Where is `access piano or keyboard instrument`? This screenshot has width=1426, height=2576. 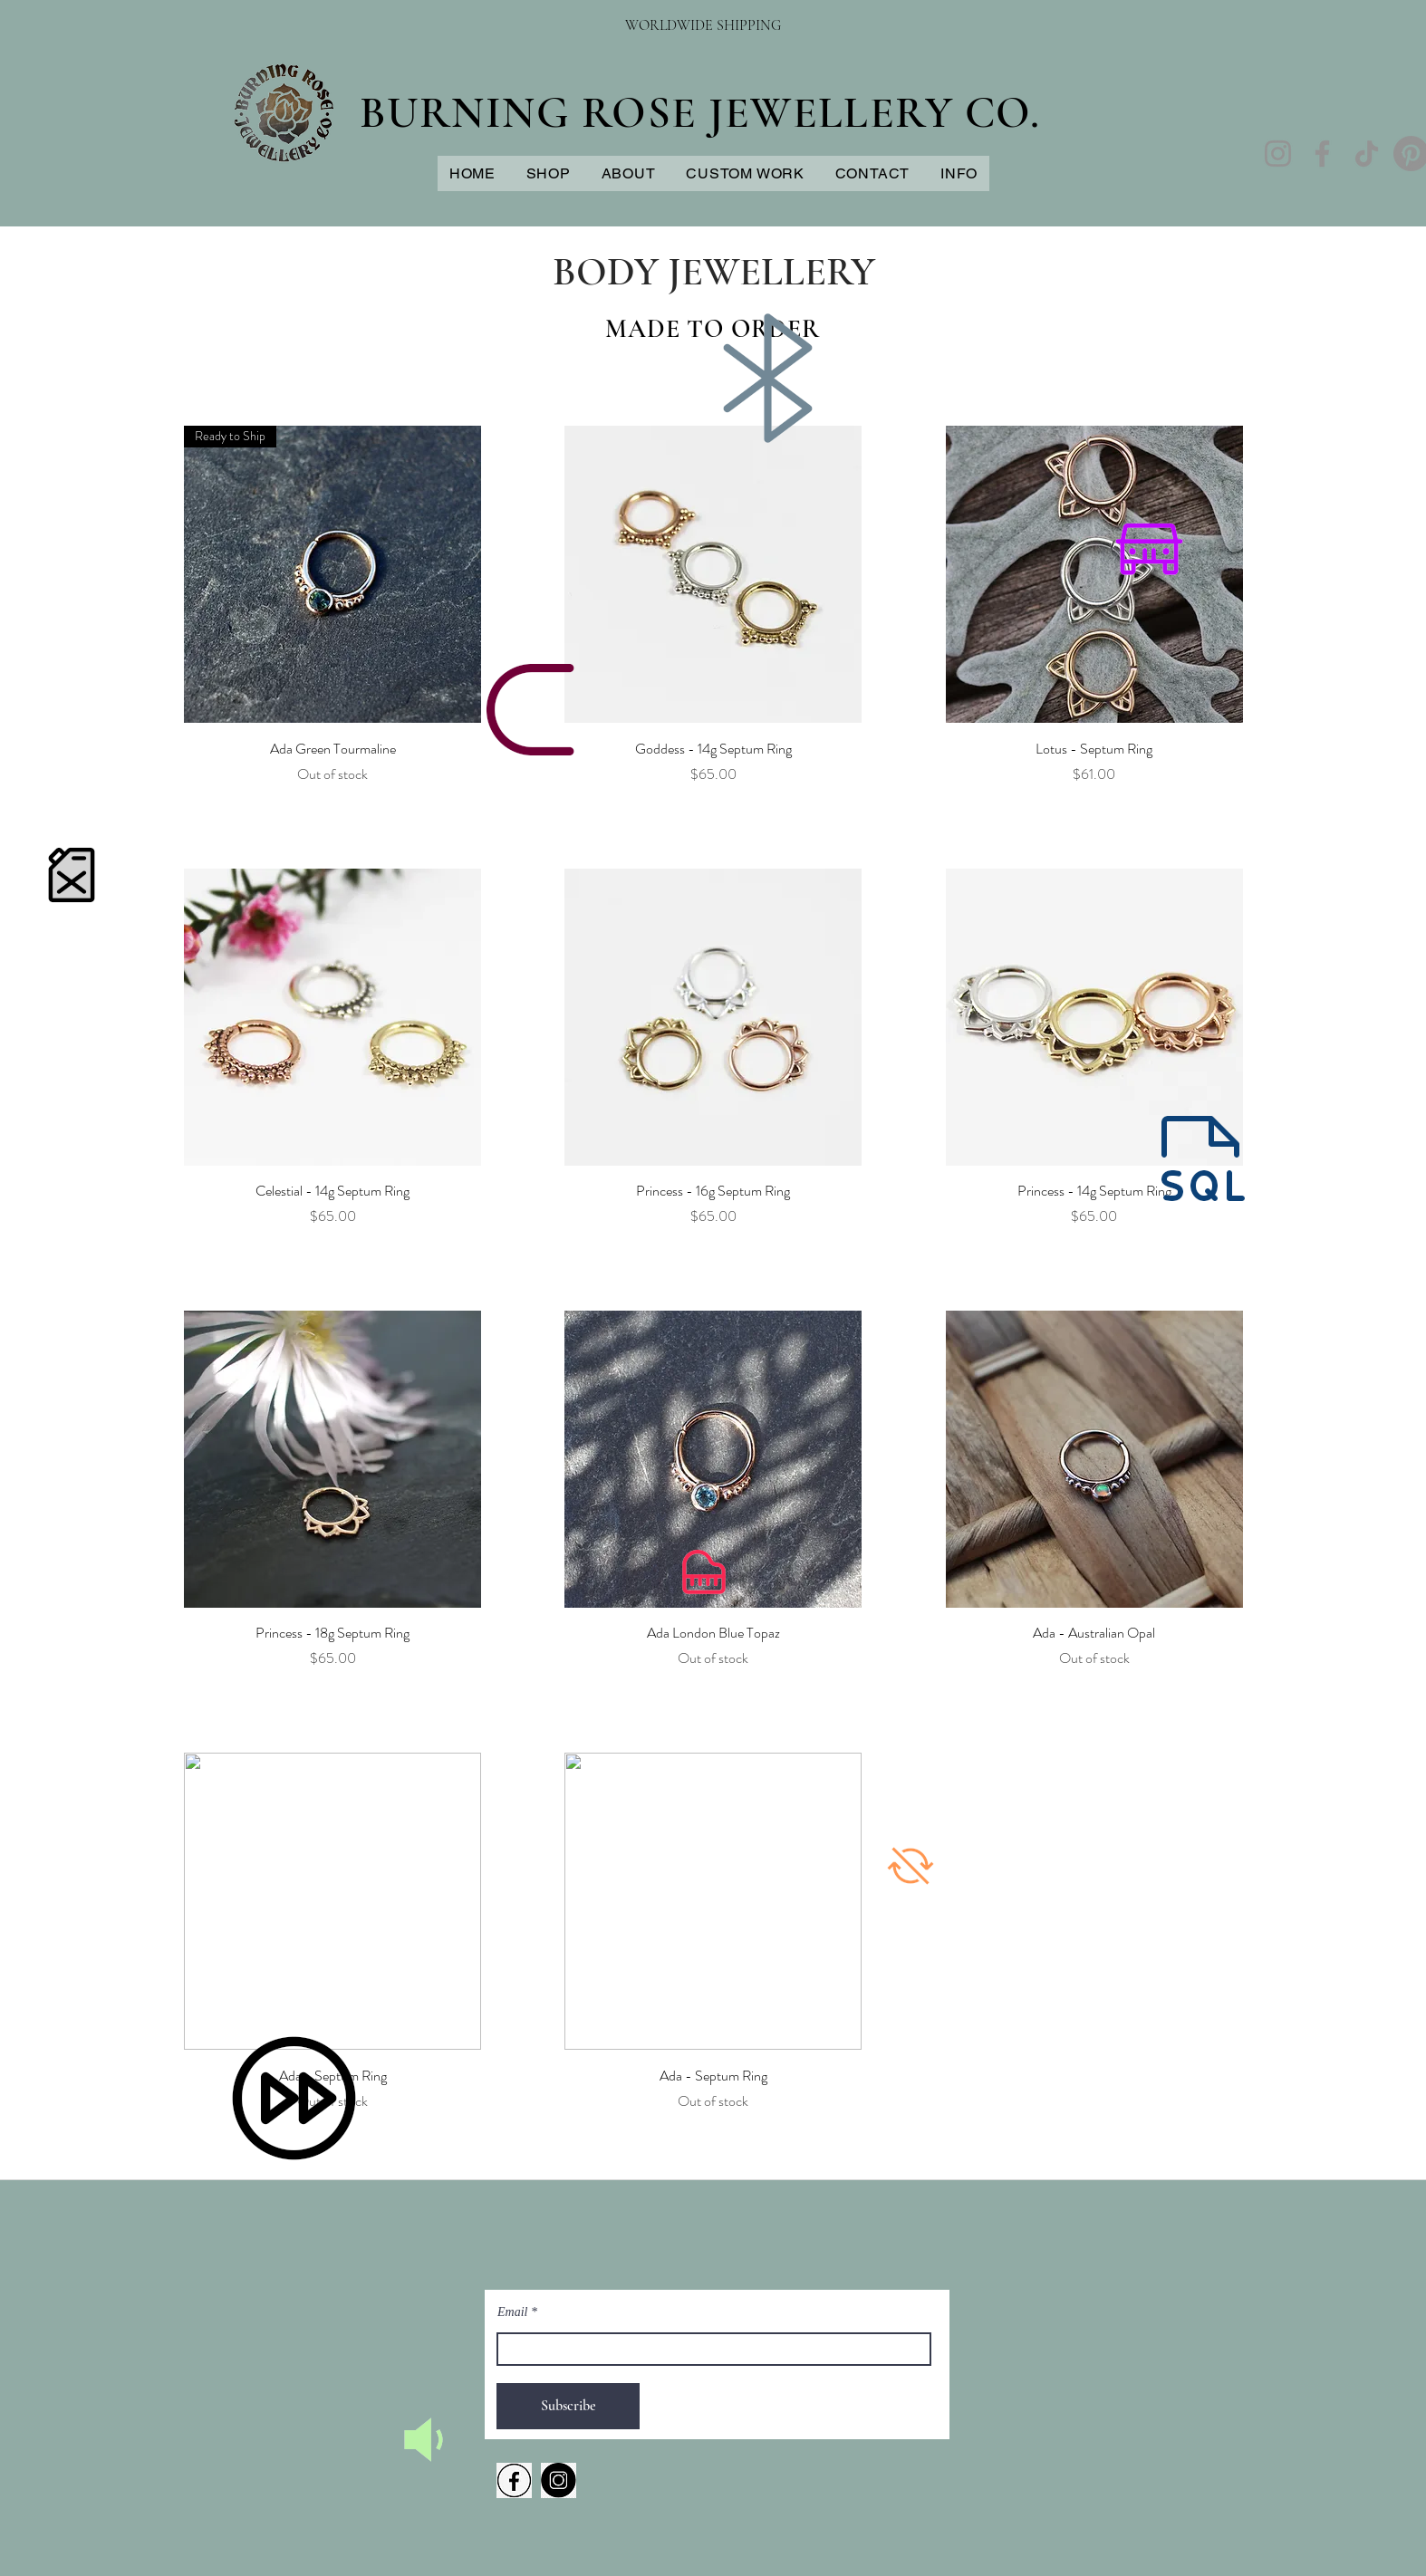
access piano or keyboard instrument is located at coordinates (704, 1572).